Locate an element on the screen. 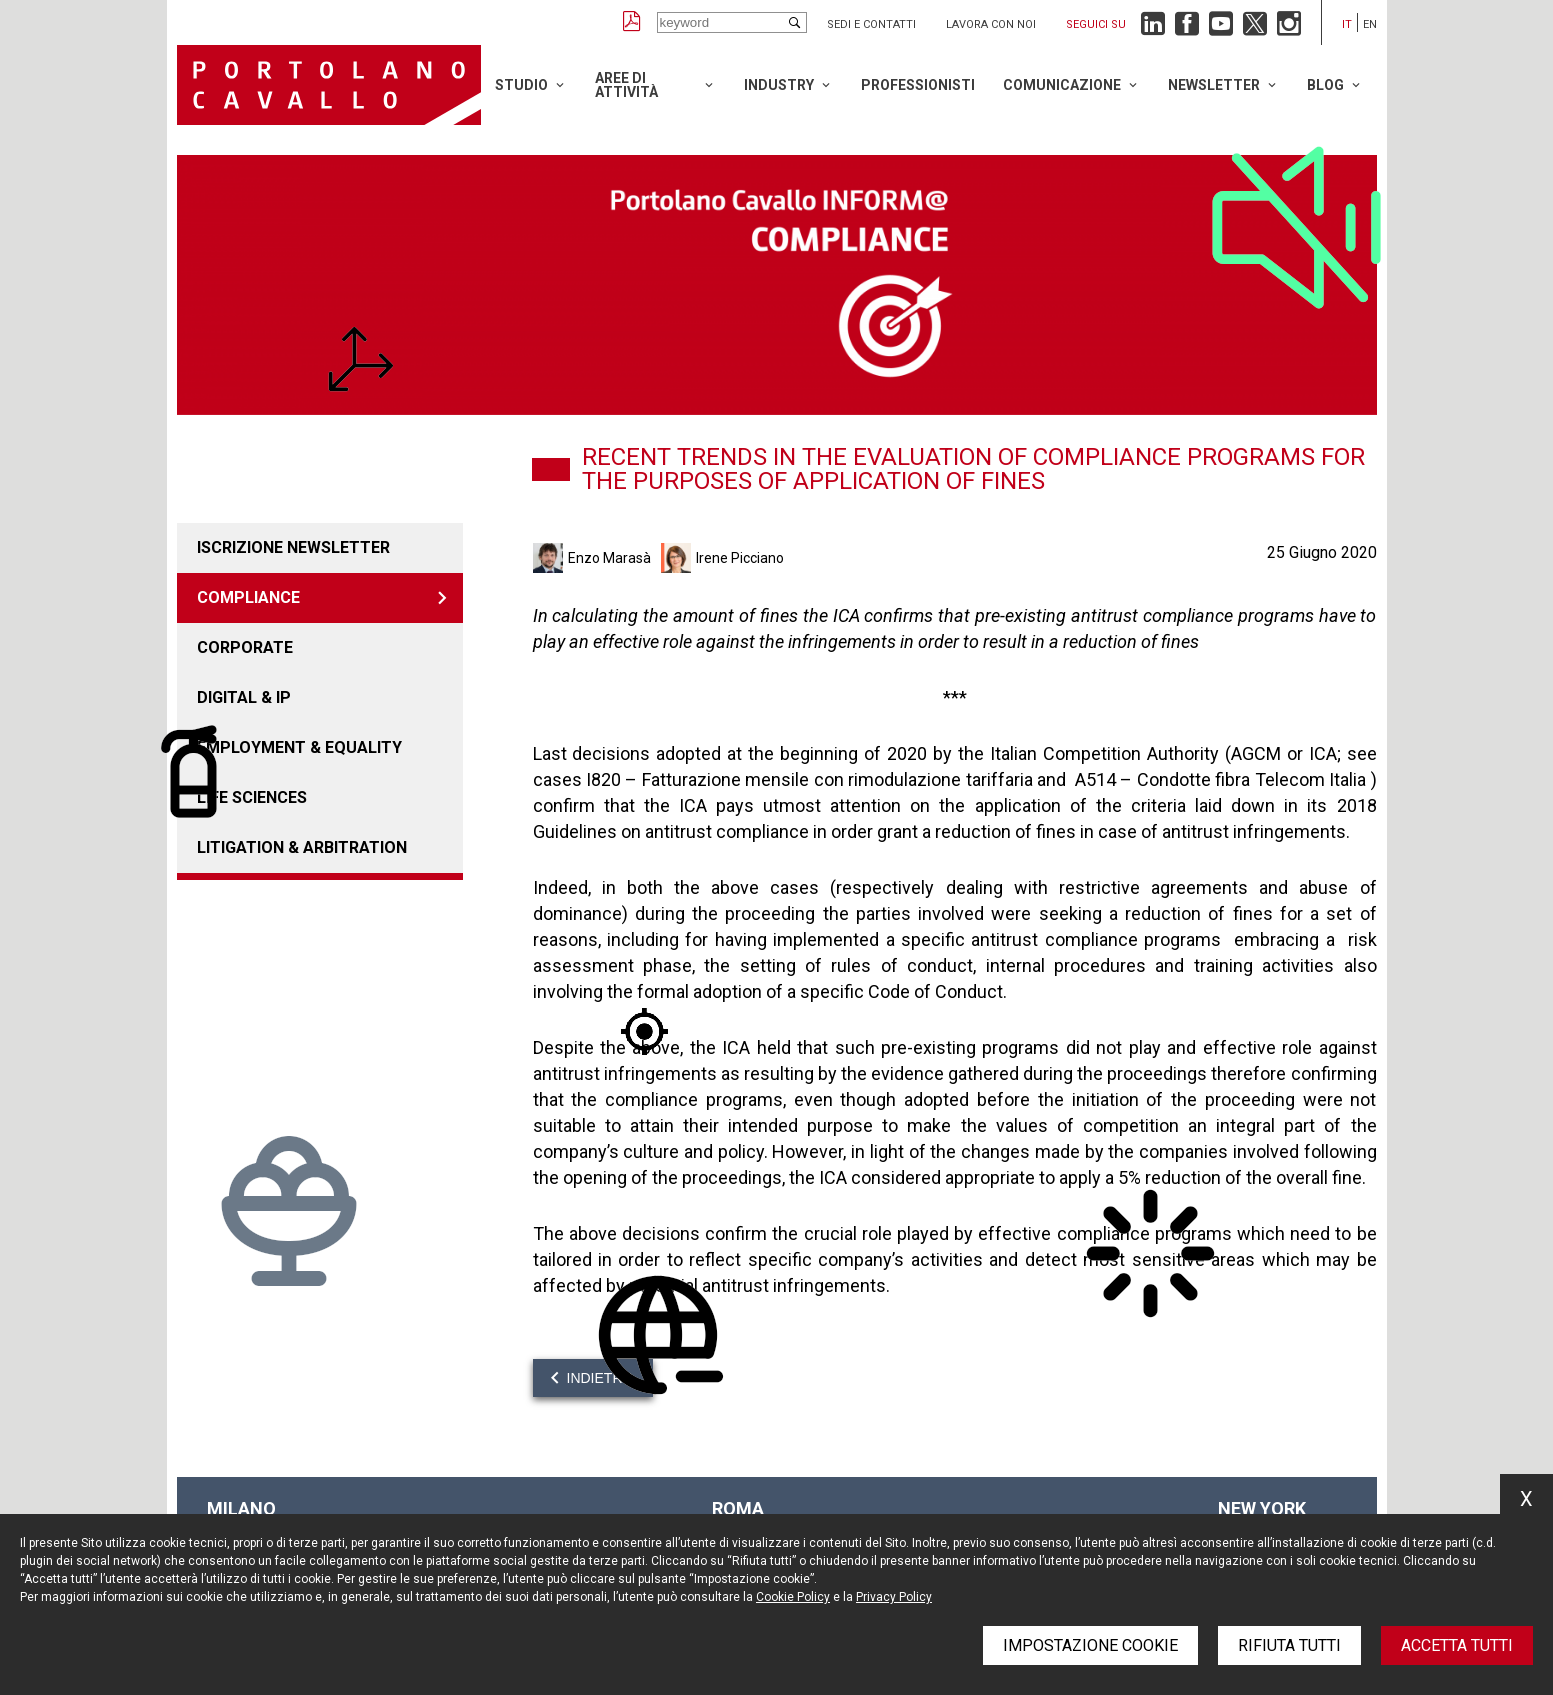 The width and height of the screenshot is (1553, 1695). center map on your current location is located at coordinates (644, 1031).